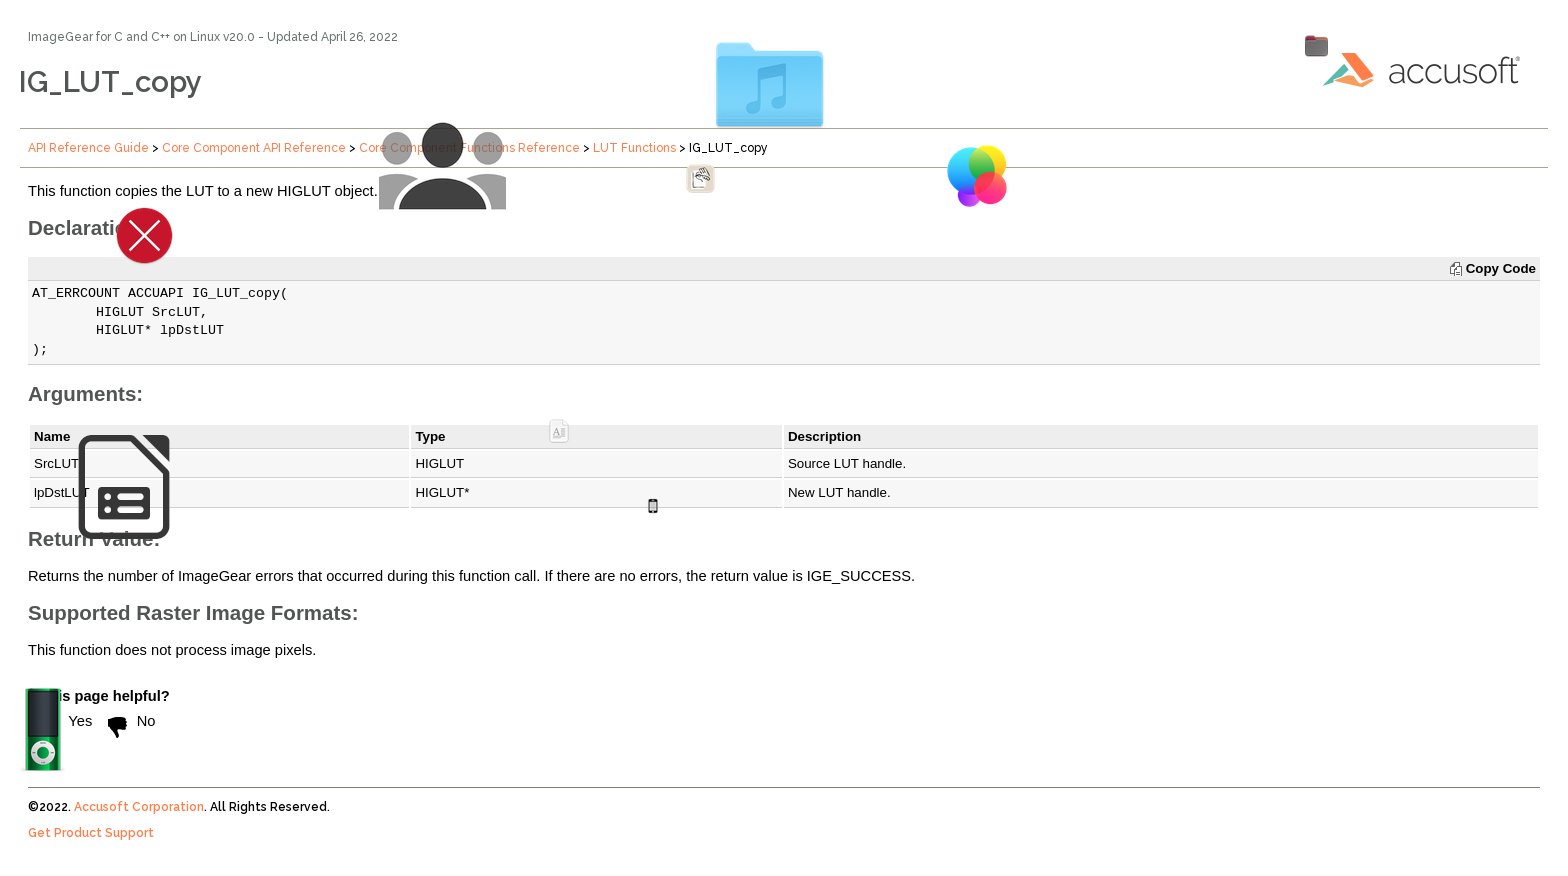 The image size is (1568, 876). What do you see at coordinates (977, 176) in the screenshot?
I see `access game center account settings` at bounding box center [977, 176].